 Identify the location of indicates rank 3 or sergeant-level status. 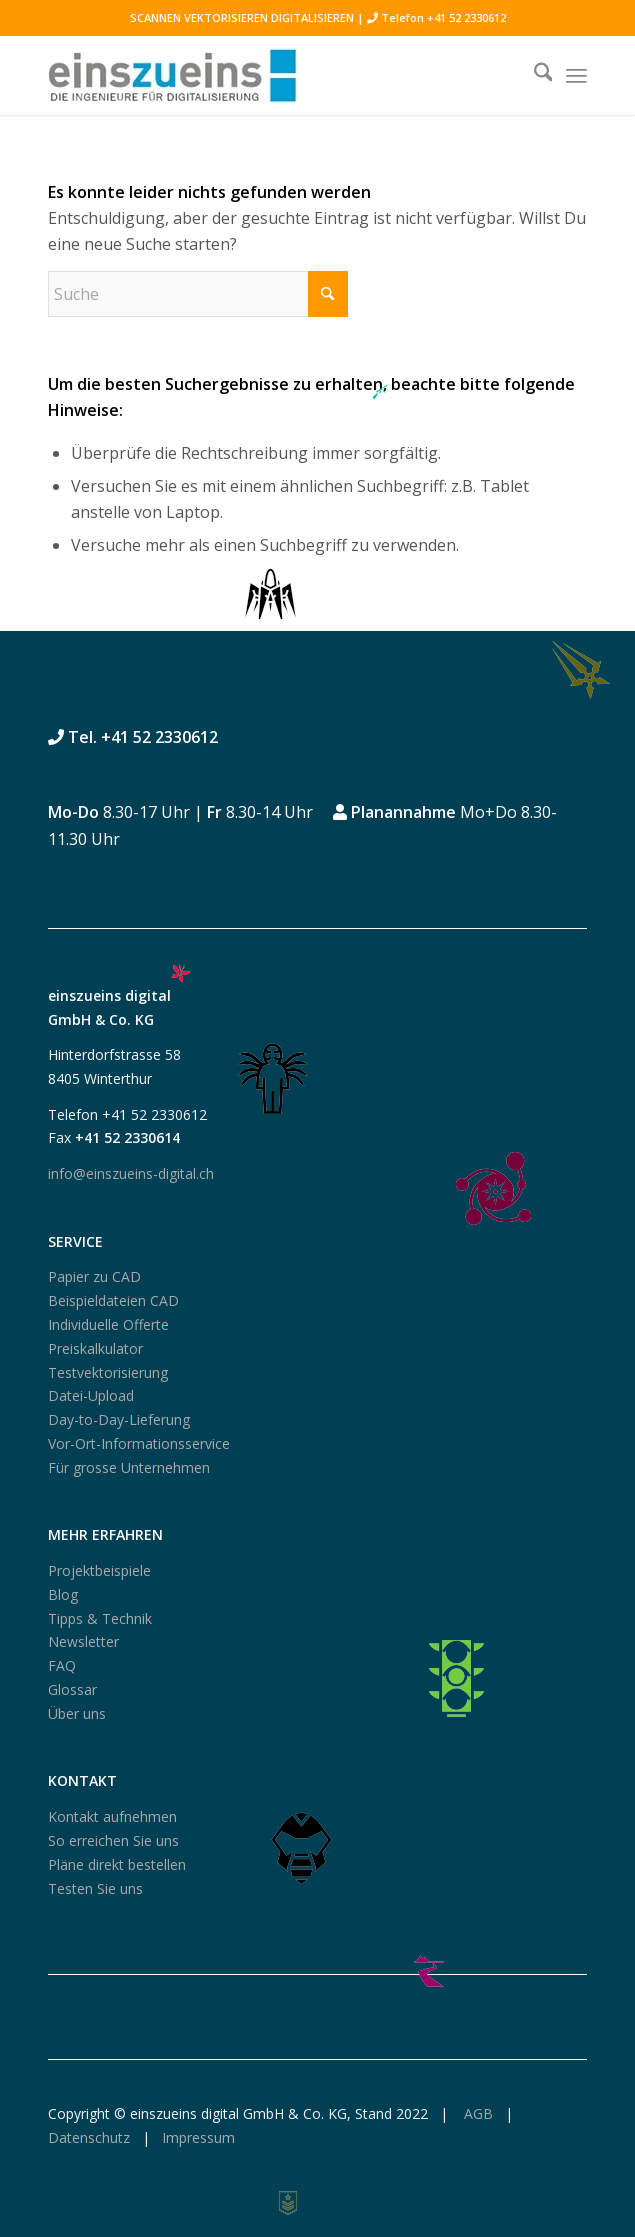
(288, 2203).